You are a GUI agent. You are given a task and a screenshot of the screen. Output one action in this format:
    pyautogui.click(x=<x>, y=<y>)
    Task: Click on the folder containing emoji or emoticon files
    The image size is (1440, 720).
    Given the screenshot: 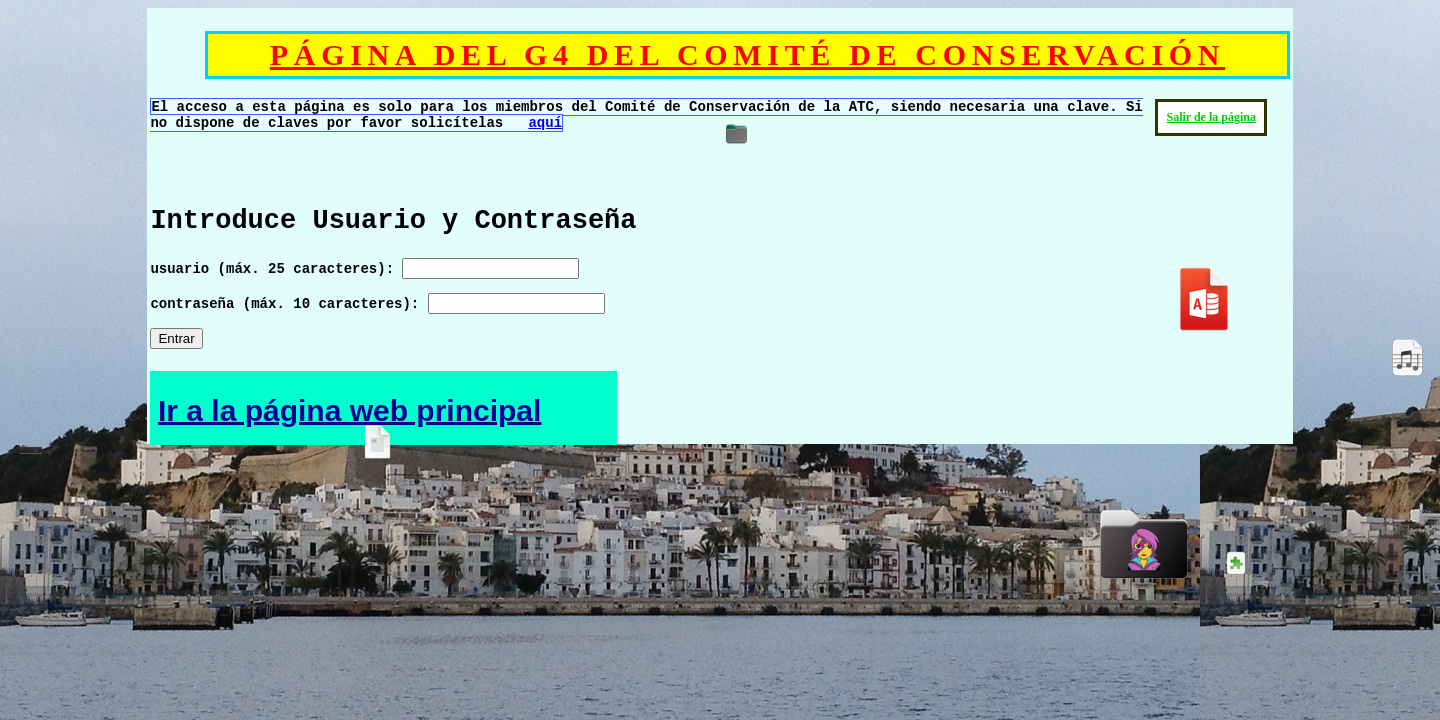 What is the action you would take?
    pyautogui.click(x=1143, y=546)
    